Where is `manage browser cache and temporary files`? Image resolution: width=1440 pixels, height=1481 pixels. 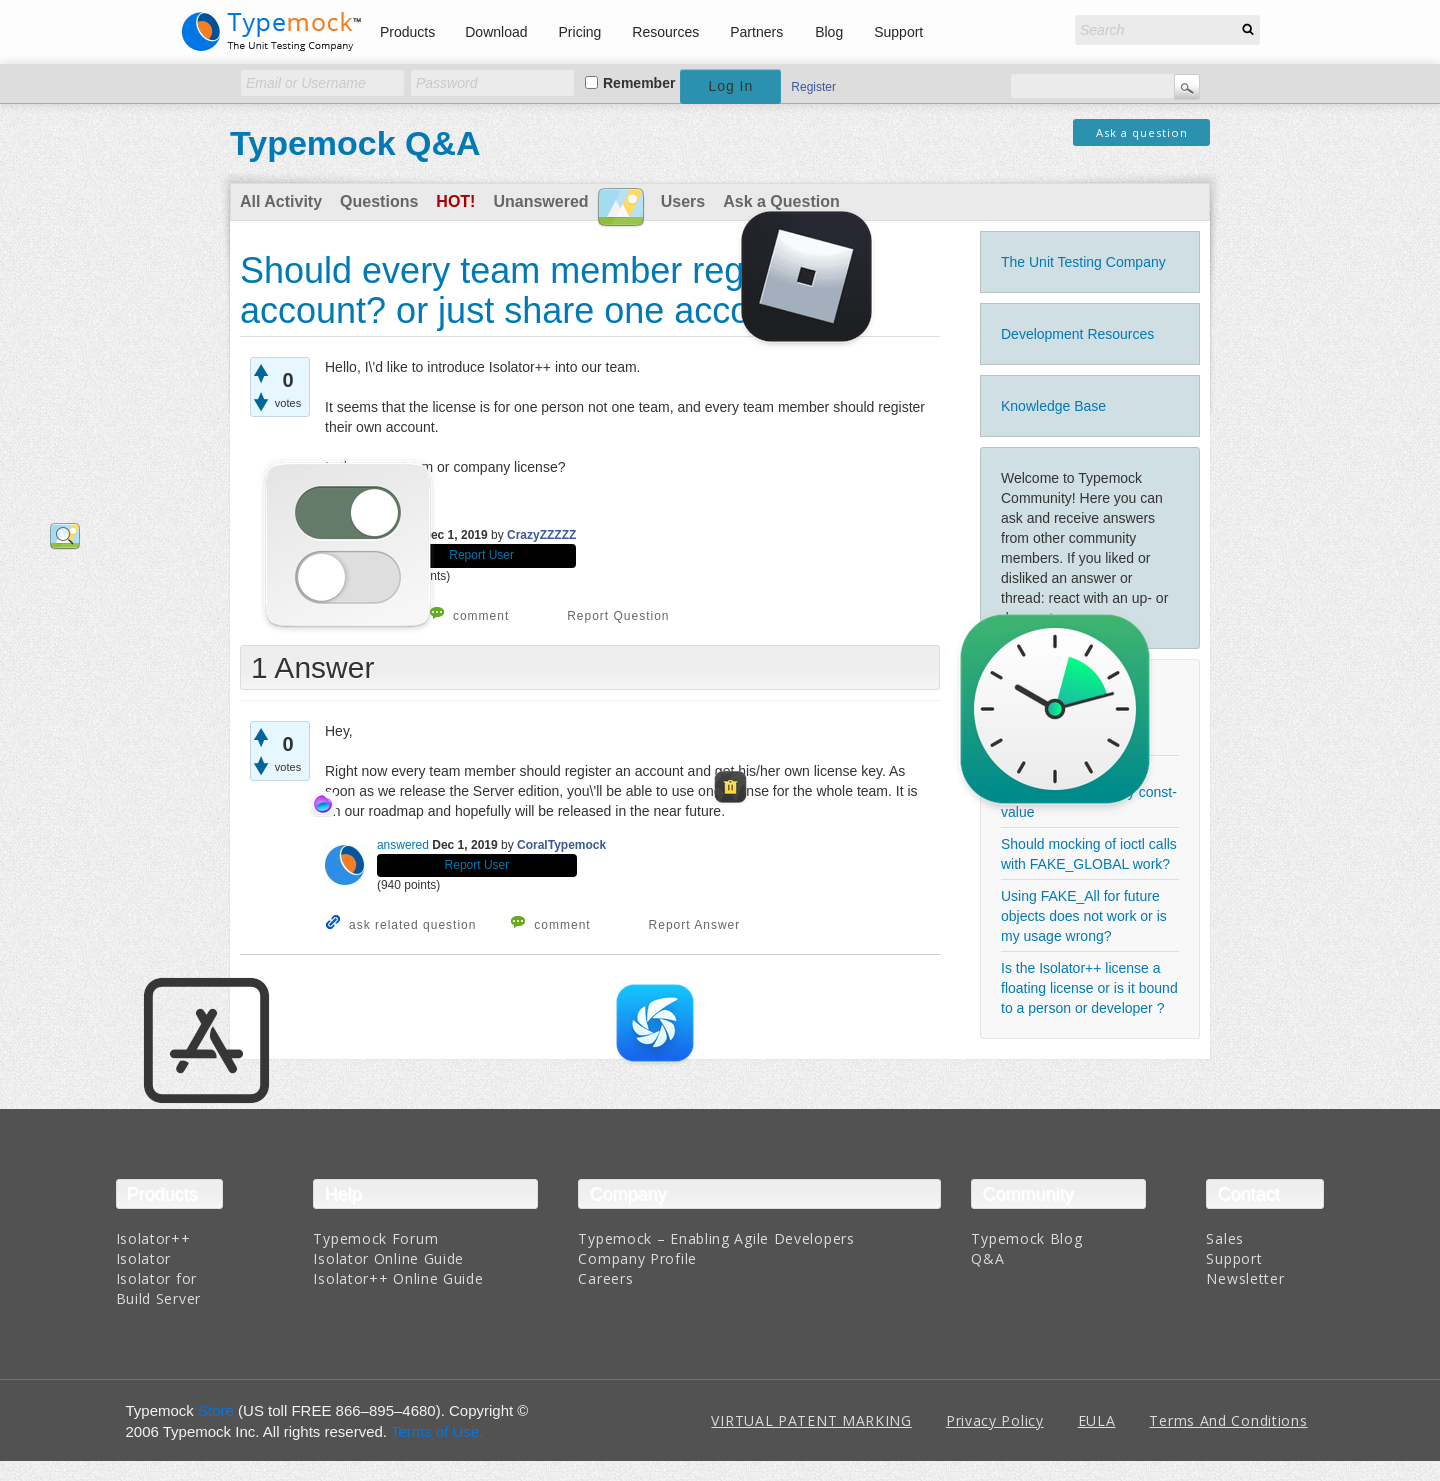 manage browser cache and temporary files is located at coordinates (730, 787).